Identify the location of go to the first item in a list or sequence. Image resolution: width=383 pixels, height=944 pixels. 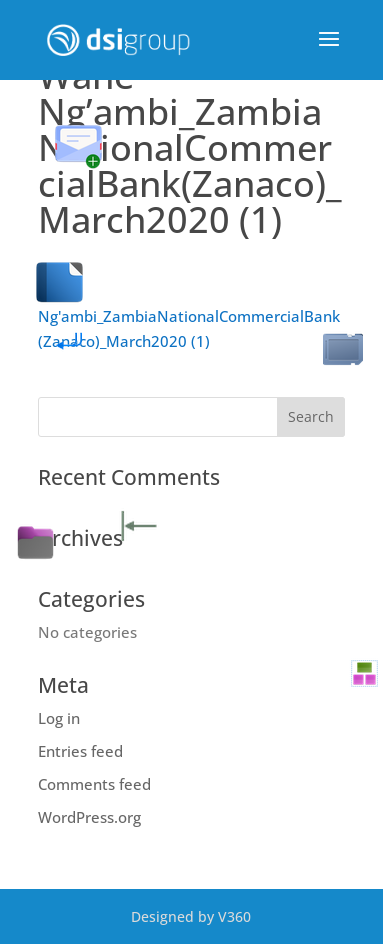
(139, 526).